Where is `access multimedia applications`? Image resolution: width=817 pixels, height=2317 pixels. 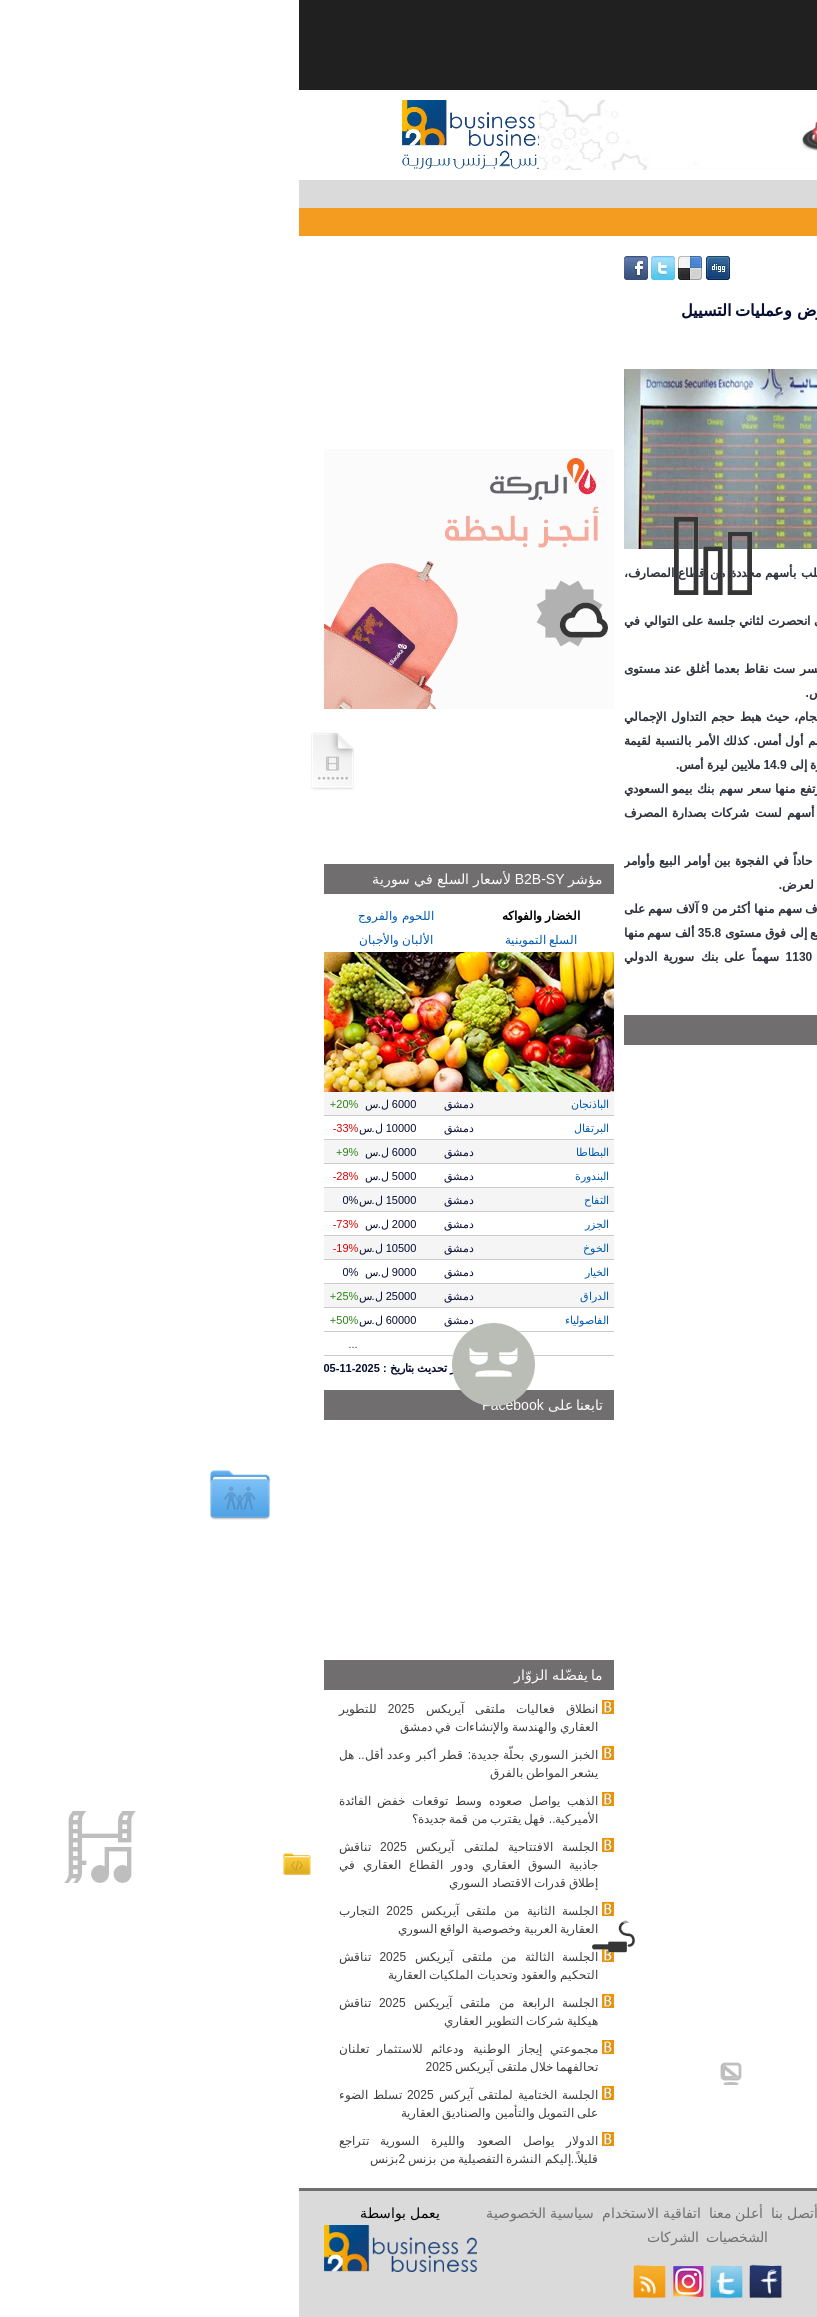
access multimedia applications is located at coordinates (100, 1847).